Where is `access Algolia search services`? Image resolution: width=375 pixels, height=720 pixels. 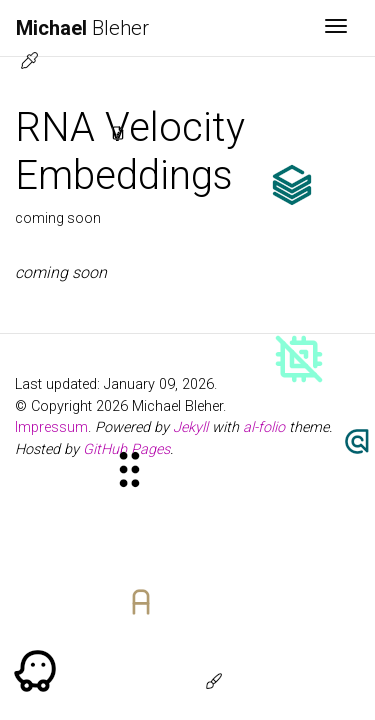 access Algolia search services is located at coordinates (357, 441).